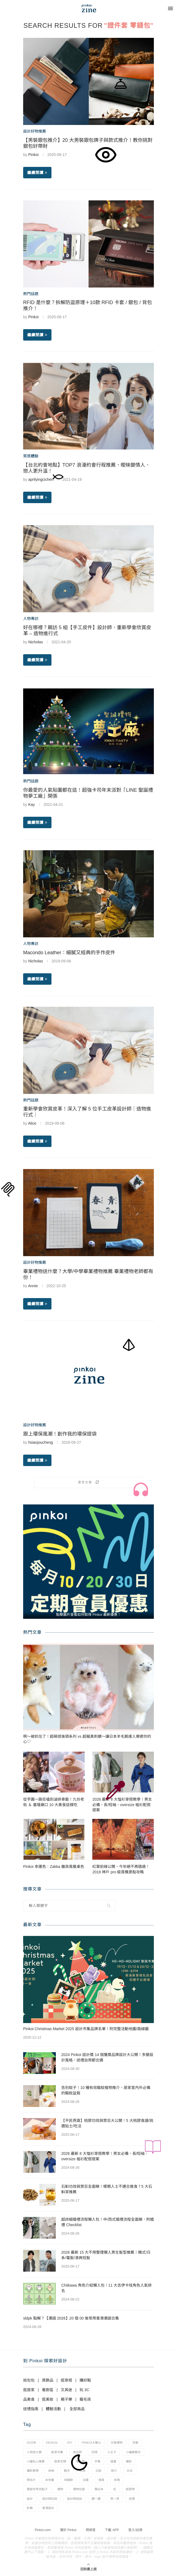  What do you see at coordinates (58, 477) in the screenshot?
I see `ichthys or christian fish symbol` at bounding box center [58, 477].